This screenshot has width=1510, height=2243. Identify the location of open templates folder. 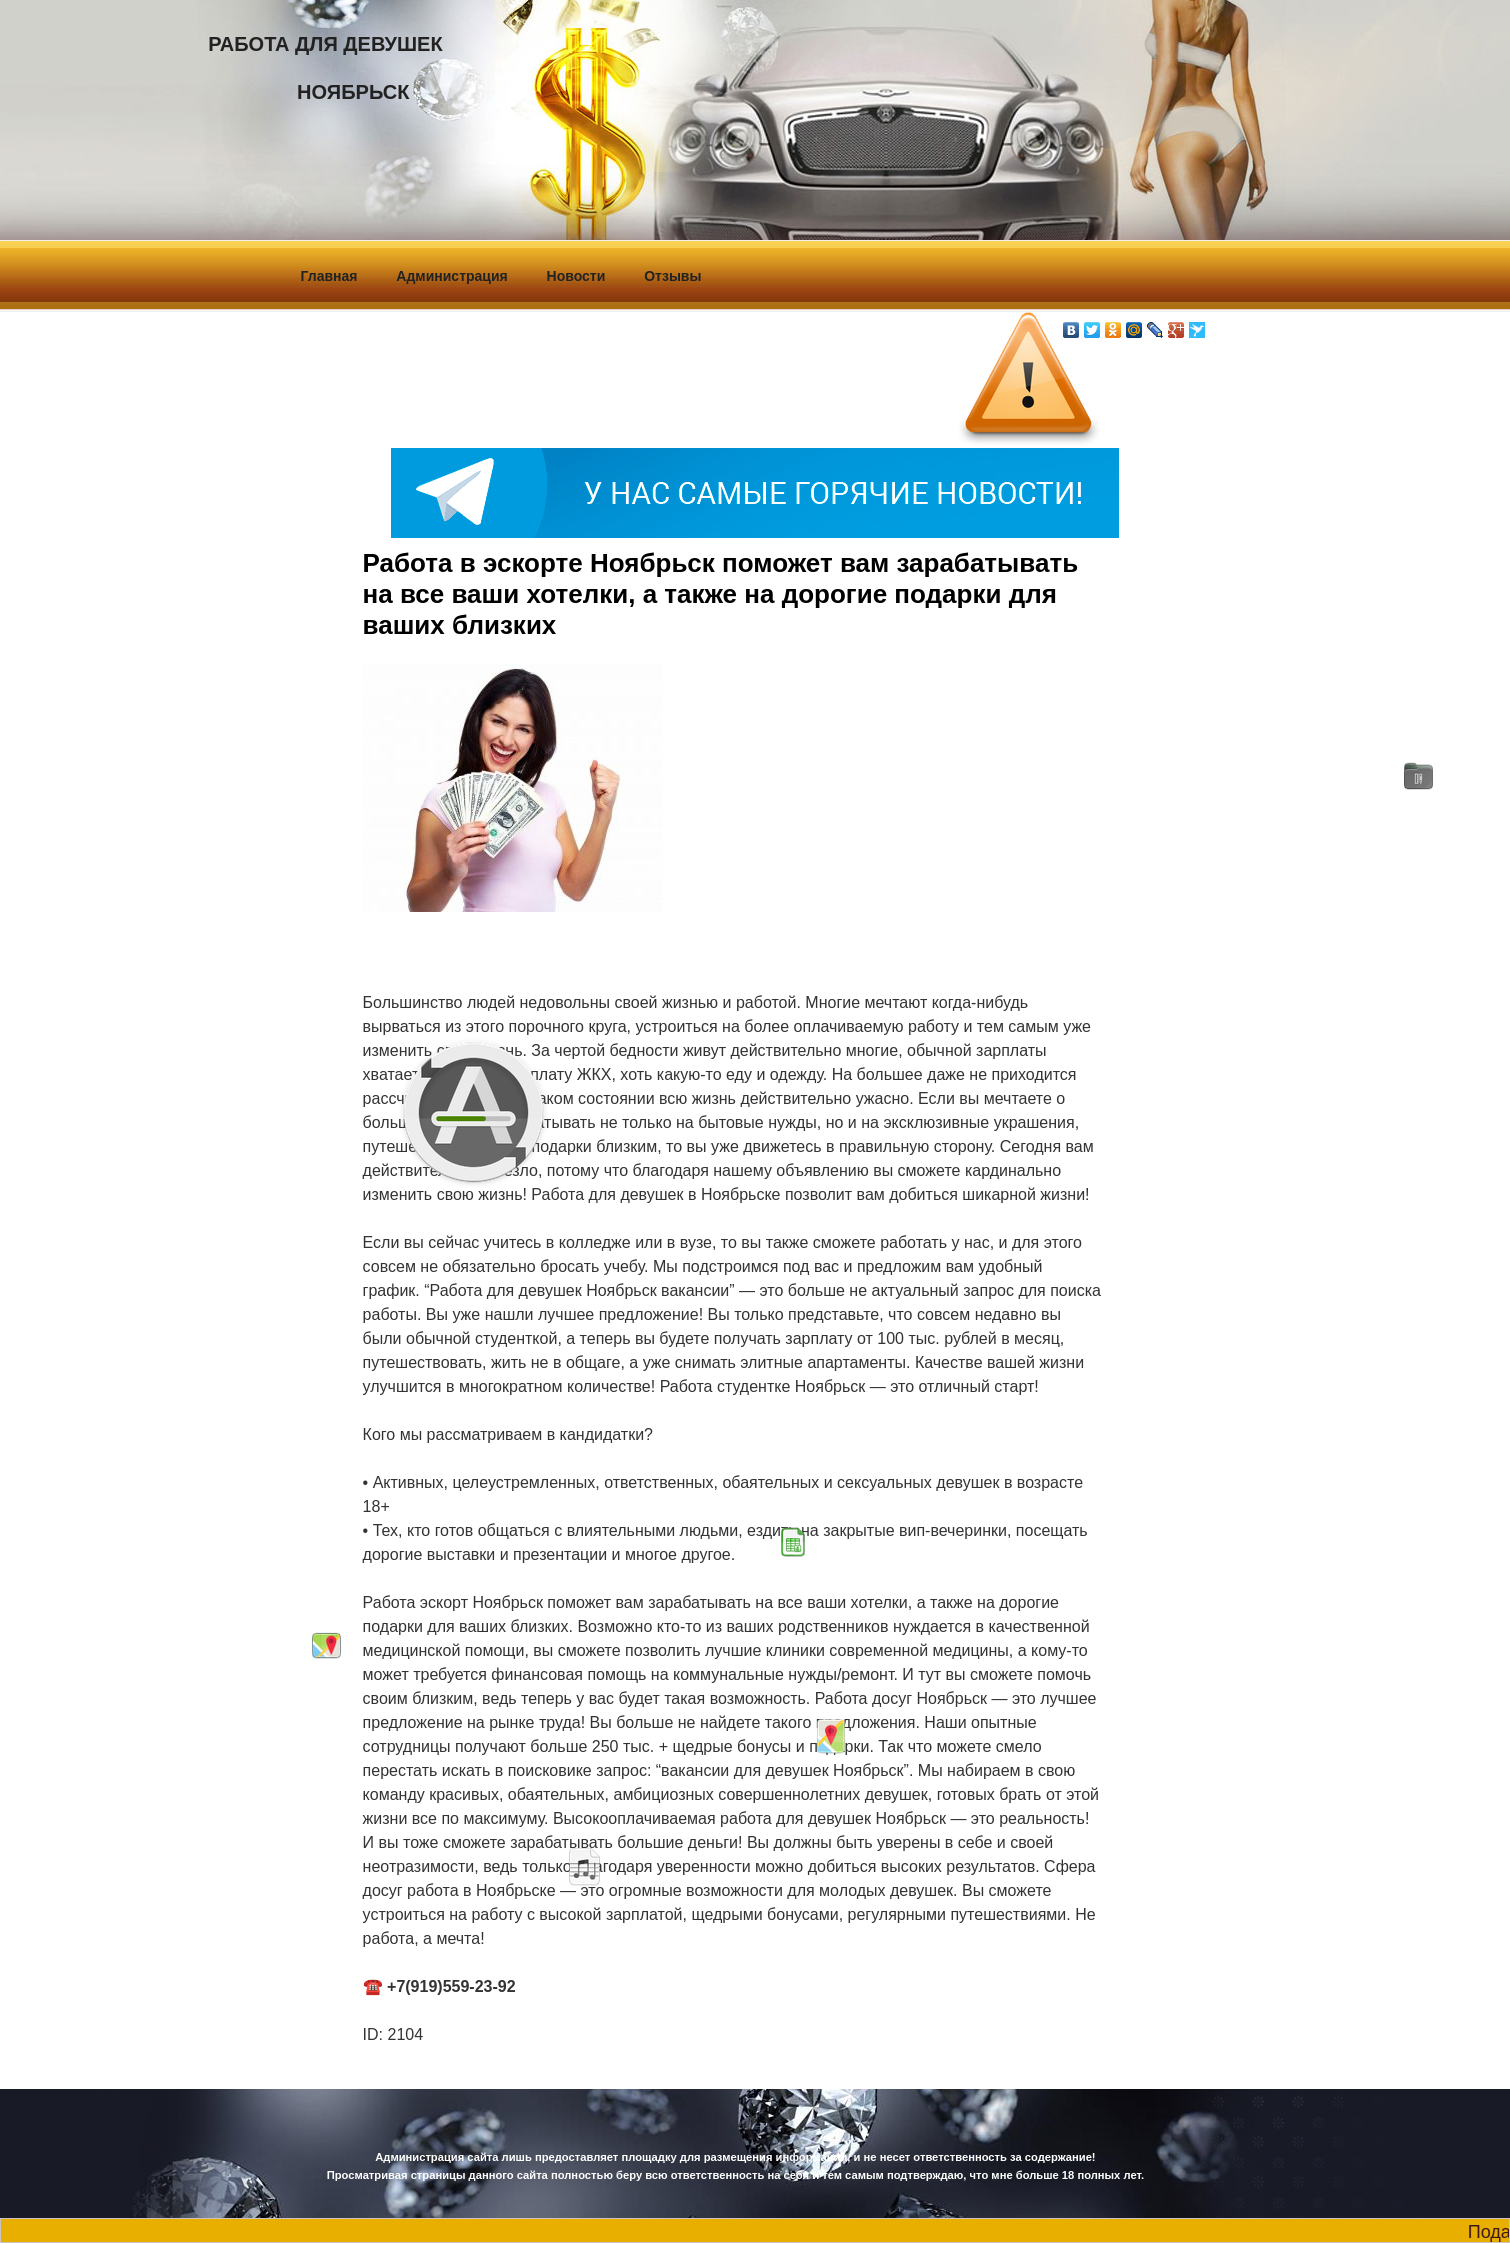
(1418, 775).